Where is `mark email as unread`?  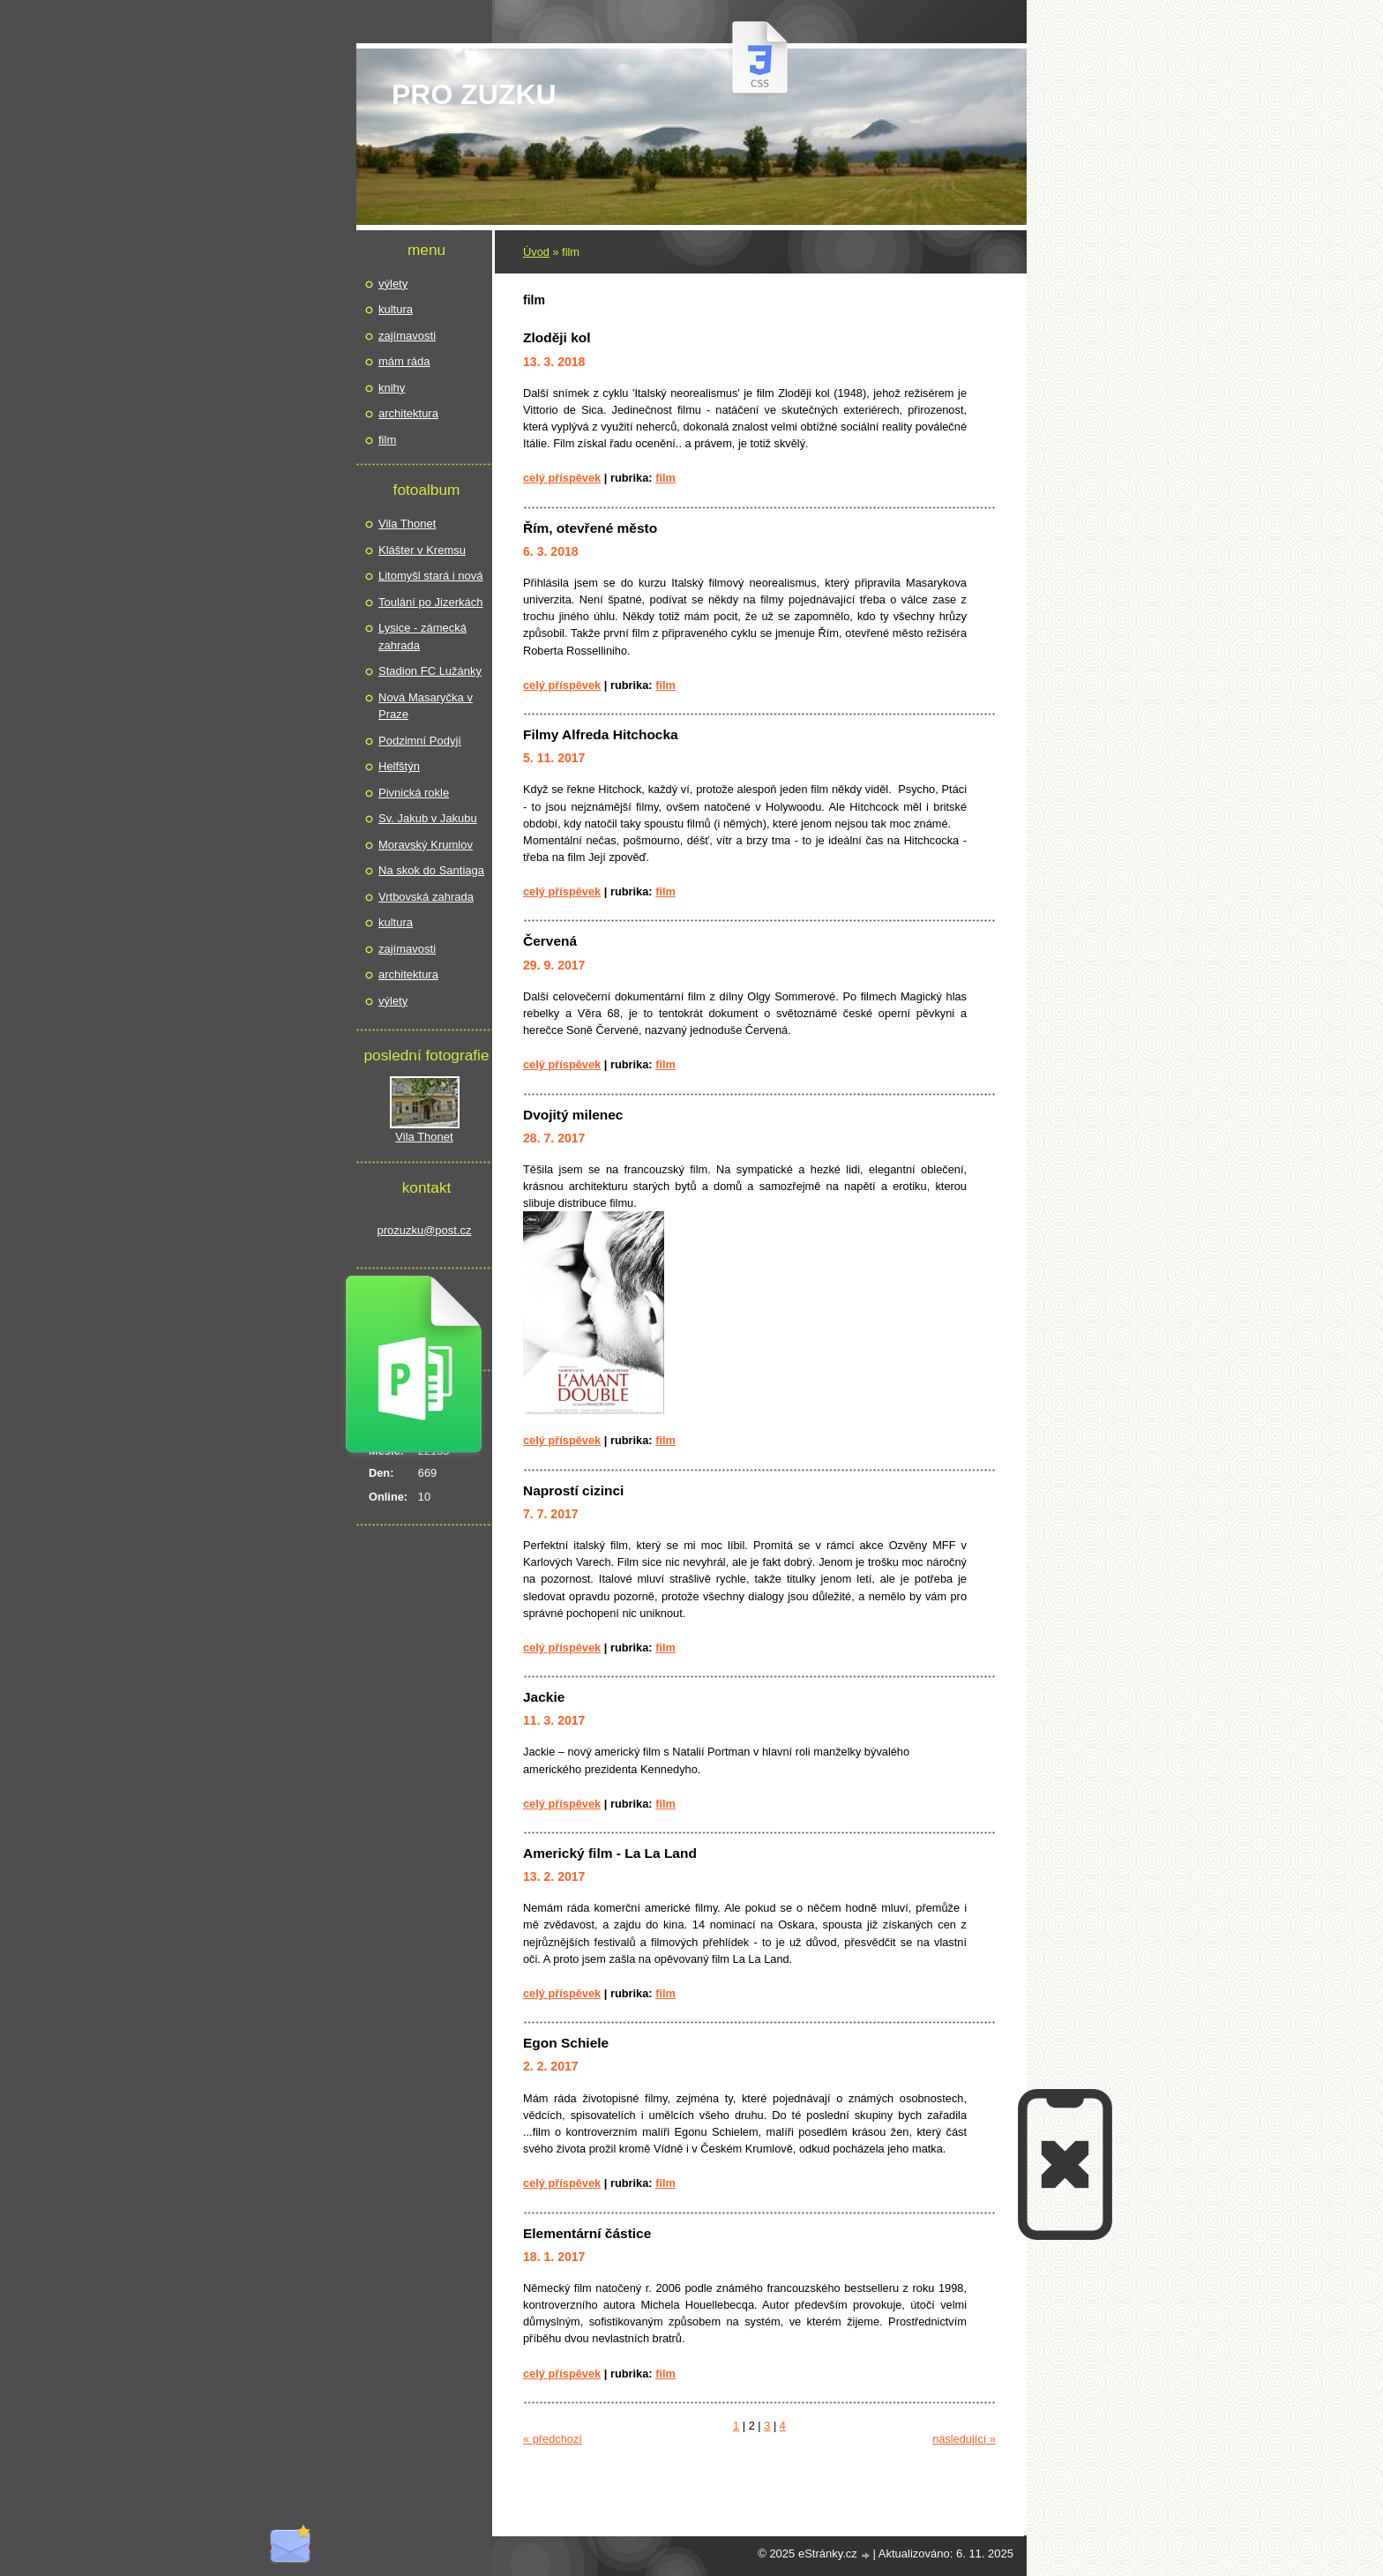
mark email as unread is located at coordinates (290, 2546).